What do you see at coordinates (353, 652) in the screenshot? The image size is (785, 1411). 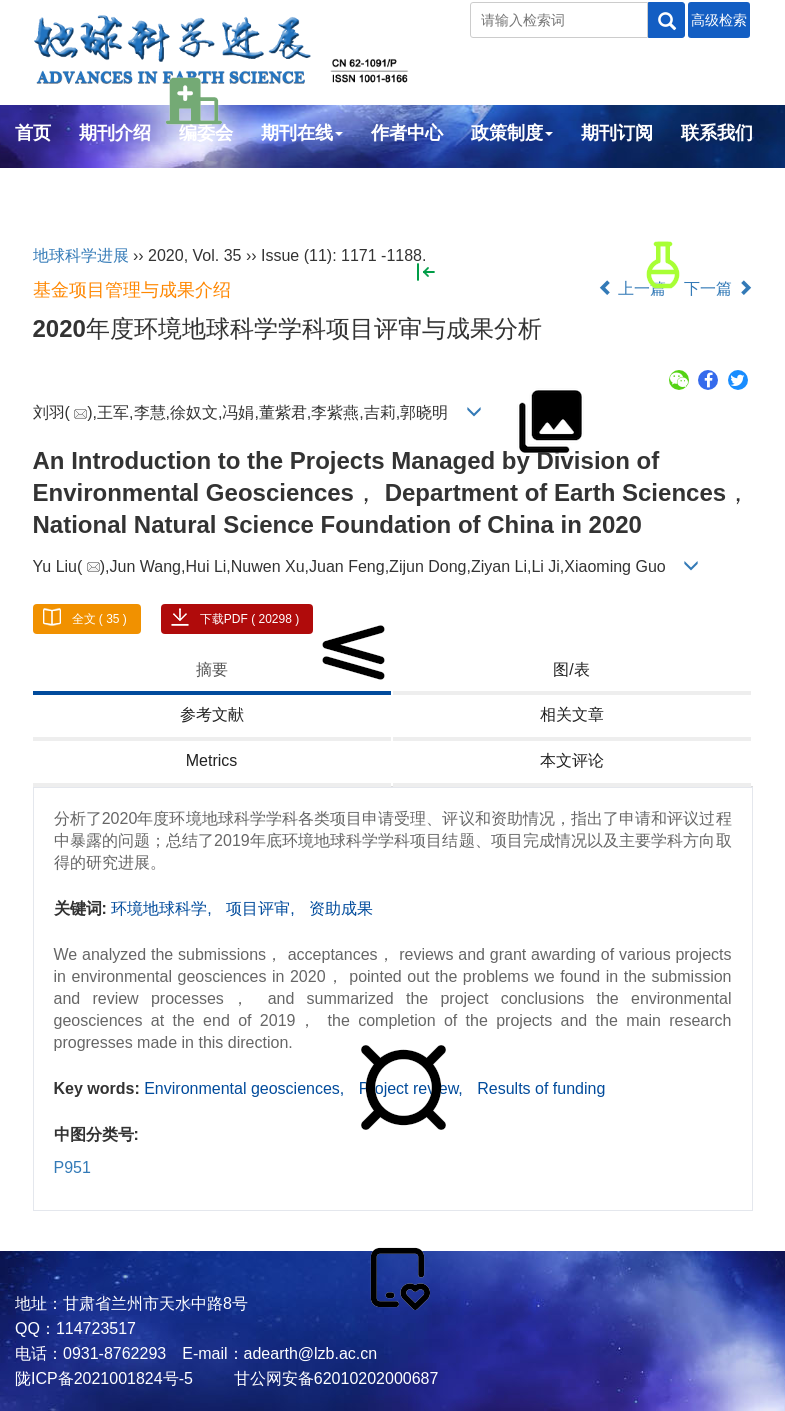 I see `less than or equal to mathematical operator` at bounding box center [353, 652].